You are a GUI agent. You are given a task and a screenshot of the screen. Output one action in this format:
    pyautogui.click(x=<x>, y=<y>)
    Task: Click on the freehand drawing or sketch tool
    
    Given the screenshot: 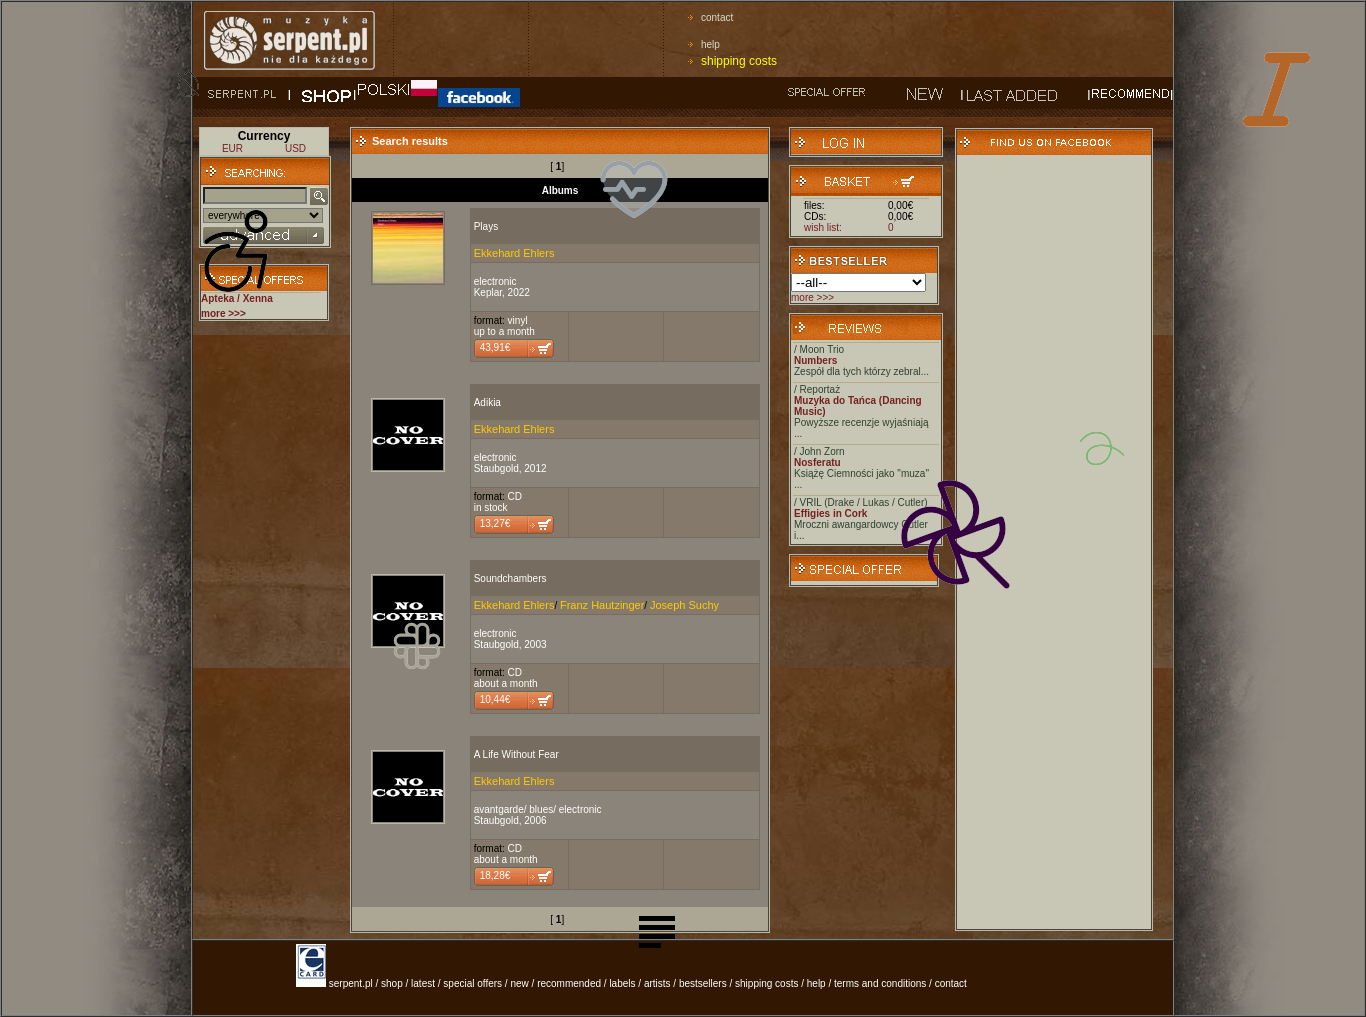 What is the action you would take?
    pyautogui.click(x=1099, y=448)
    